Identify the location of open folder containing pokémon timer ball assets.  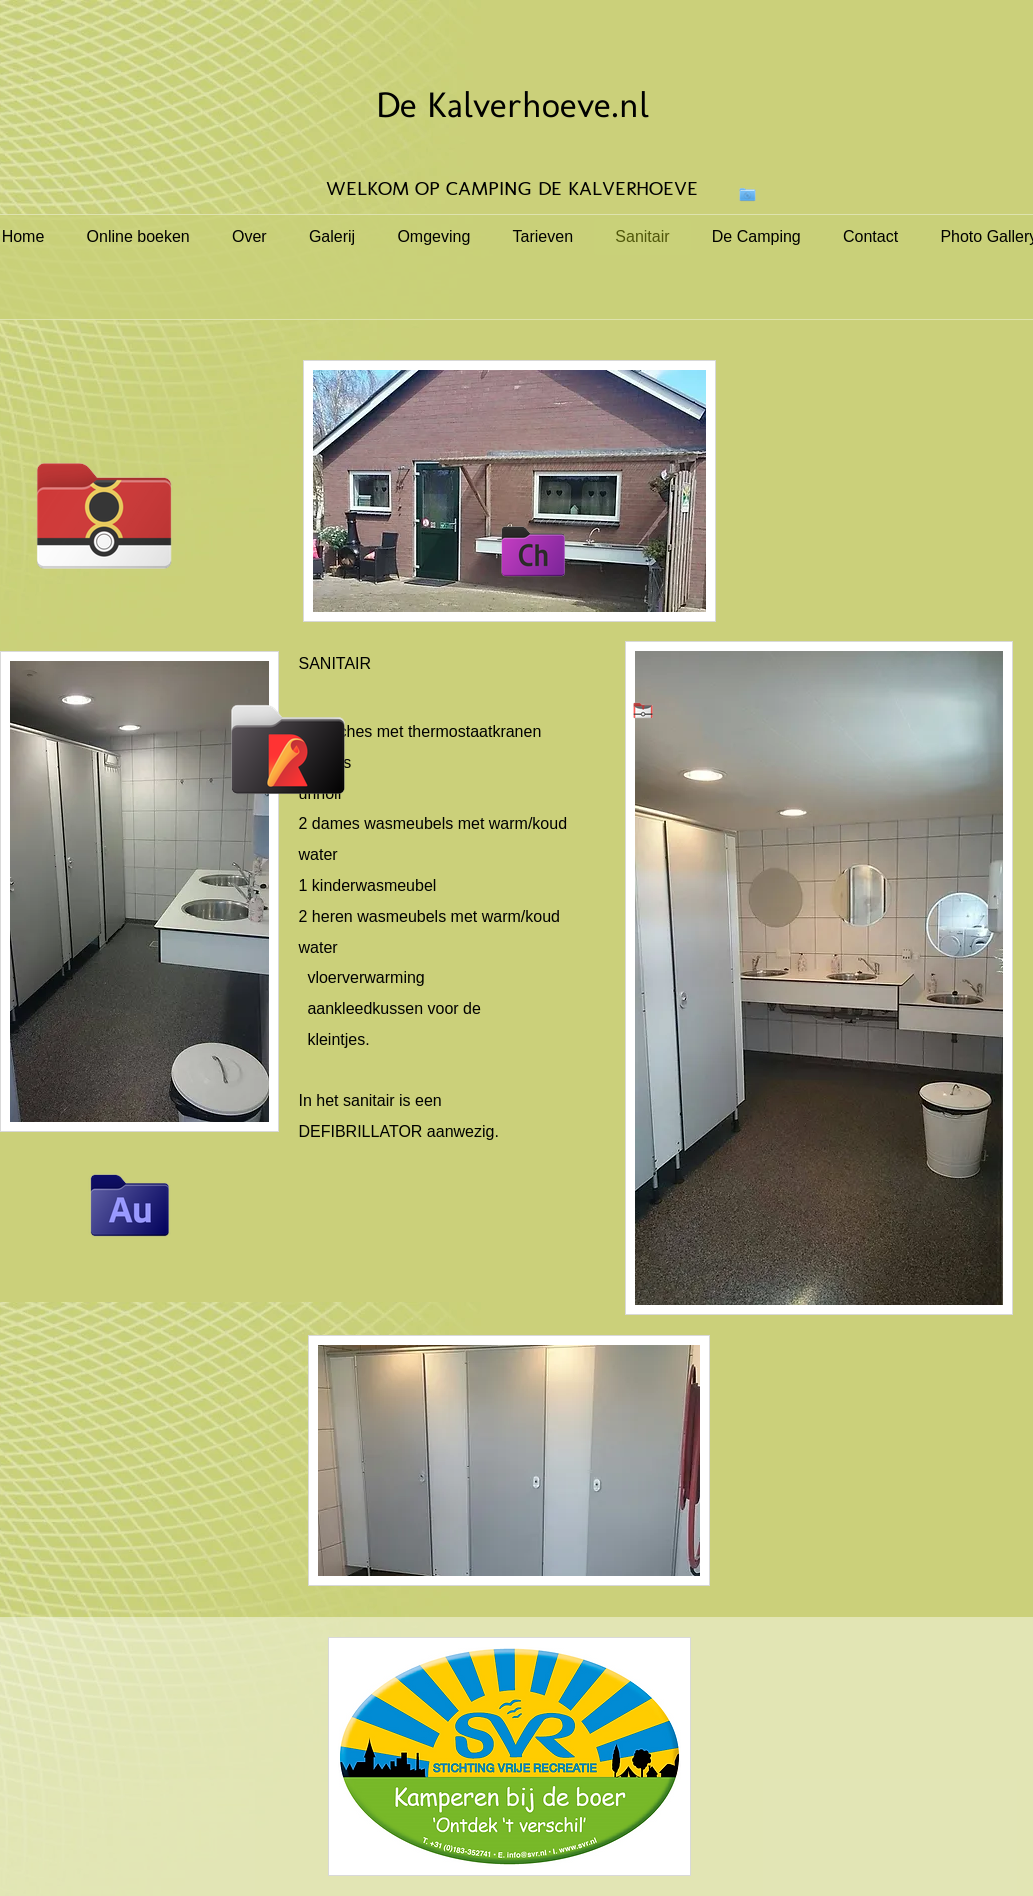
(643, 711).